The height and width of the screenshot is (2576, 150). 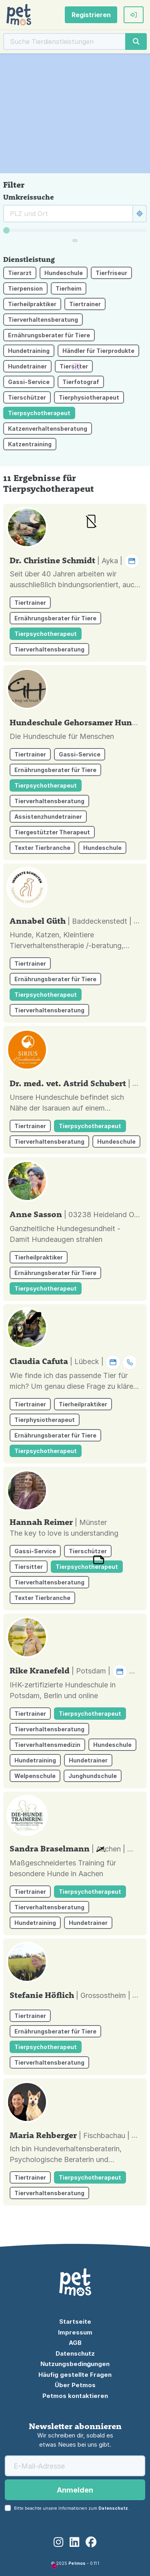 I want to click on indicates afternoon time or PM hours, so click(x=54, y=2566).